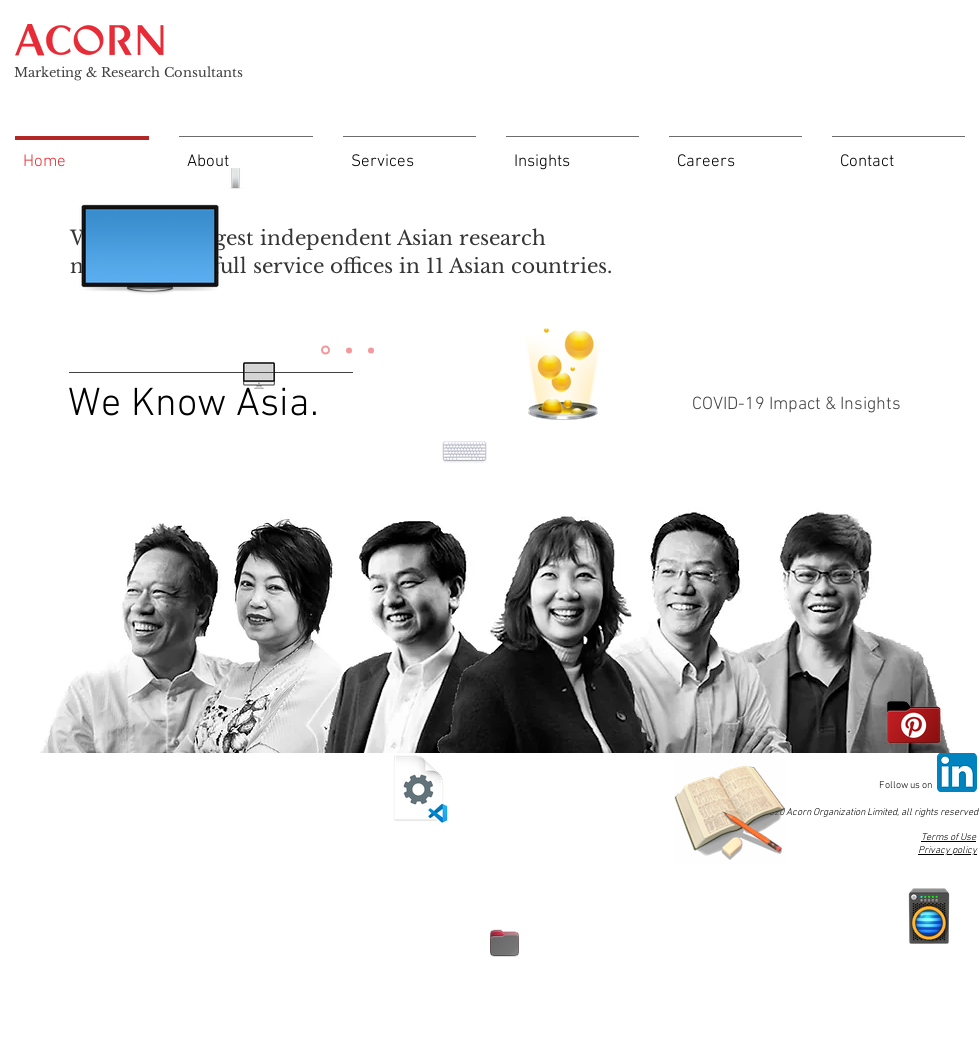 The image size is (980, 1054). Describe the element at coordinates (929, 916) in the screenshot. I see `access RAID 0 storage configuration settings` at that location.